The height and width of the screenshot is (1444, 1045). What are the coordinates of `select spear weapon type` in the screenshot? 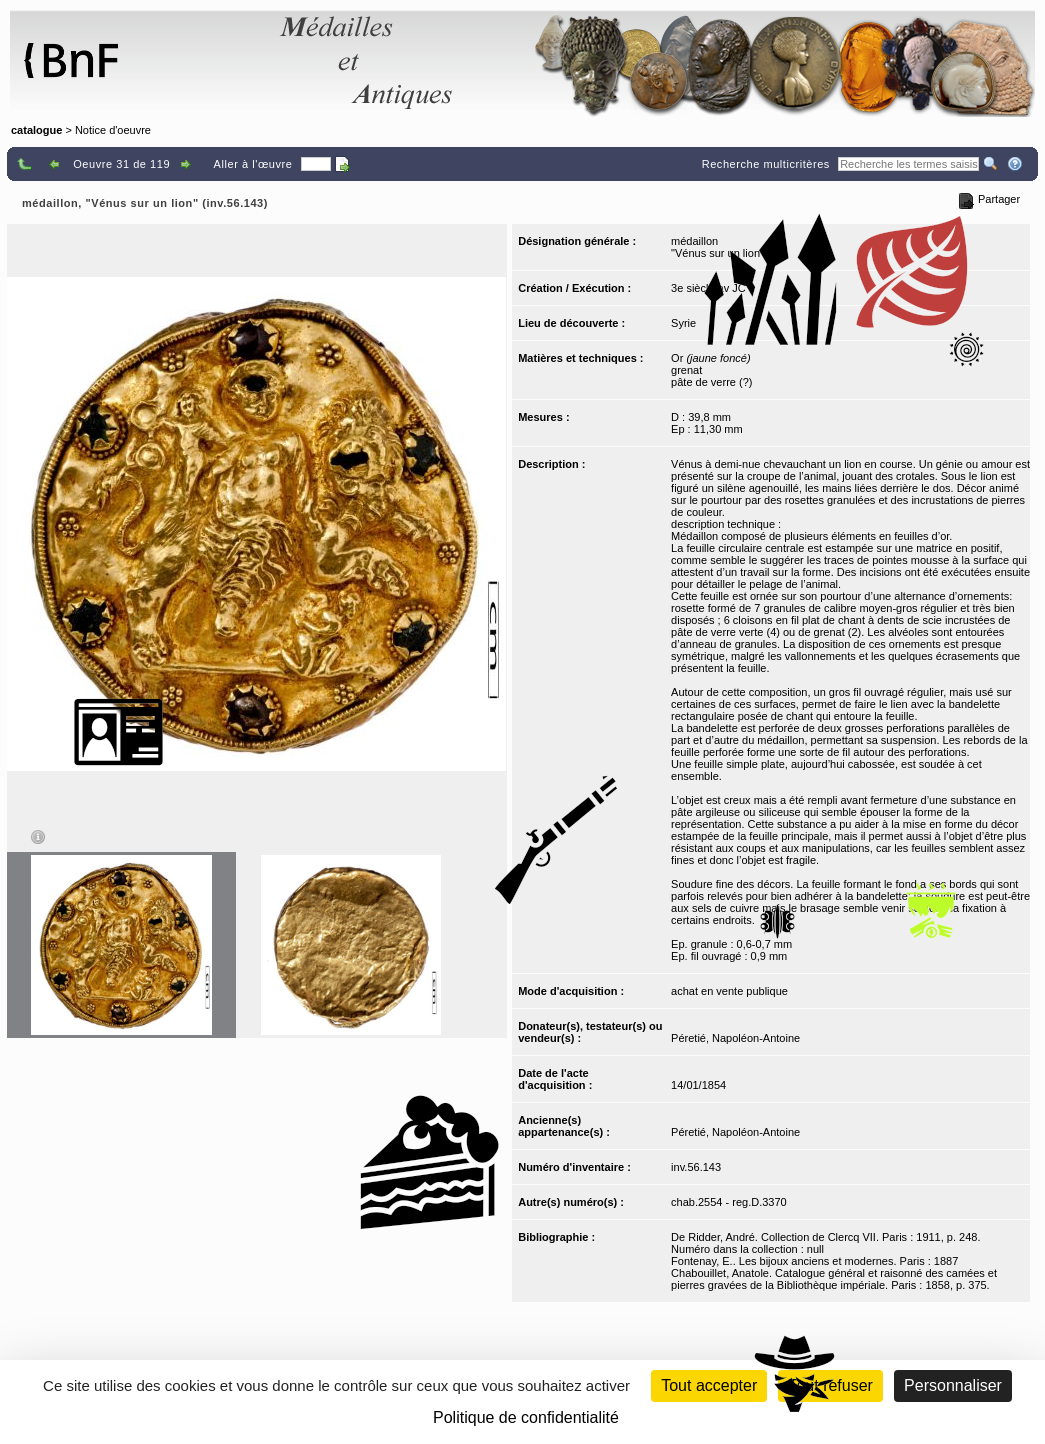 It's located at (770, 279).